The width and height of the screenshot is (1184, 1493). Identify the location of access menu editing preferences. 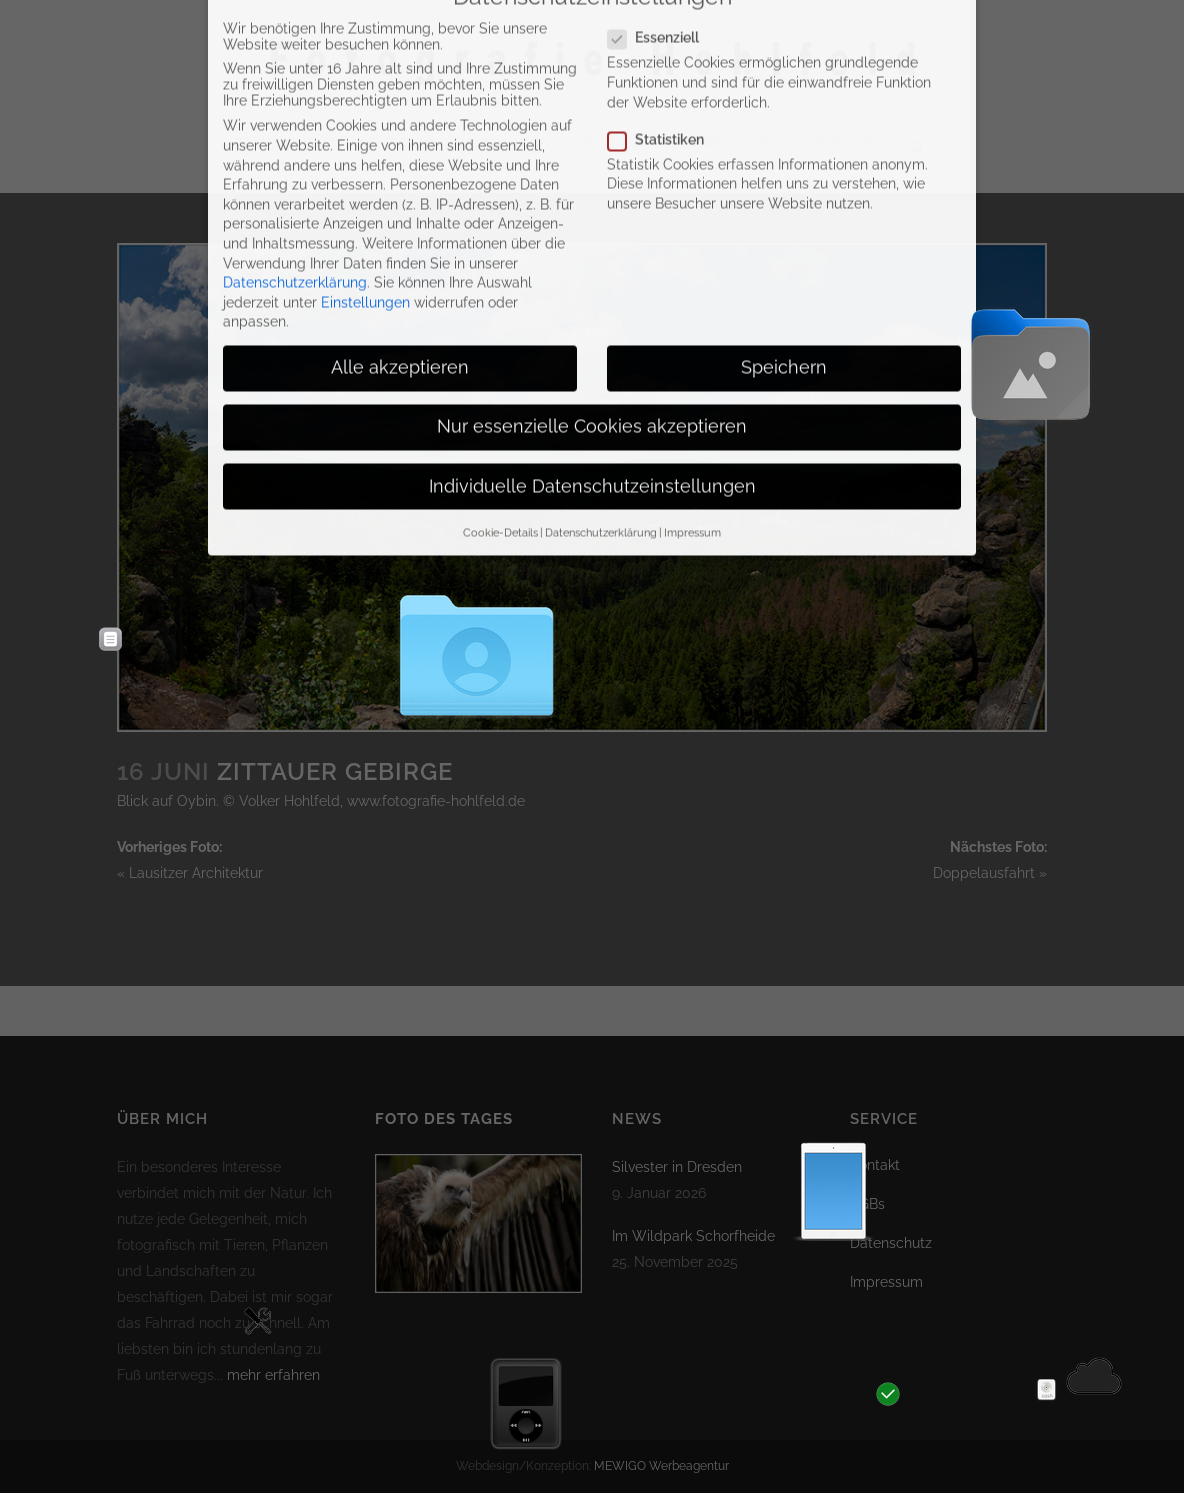
(110, 639).